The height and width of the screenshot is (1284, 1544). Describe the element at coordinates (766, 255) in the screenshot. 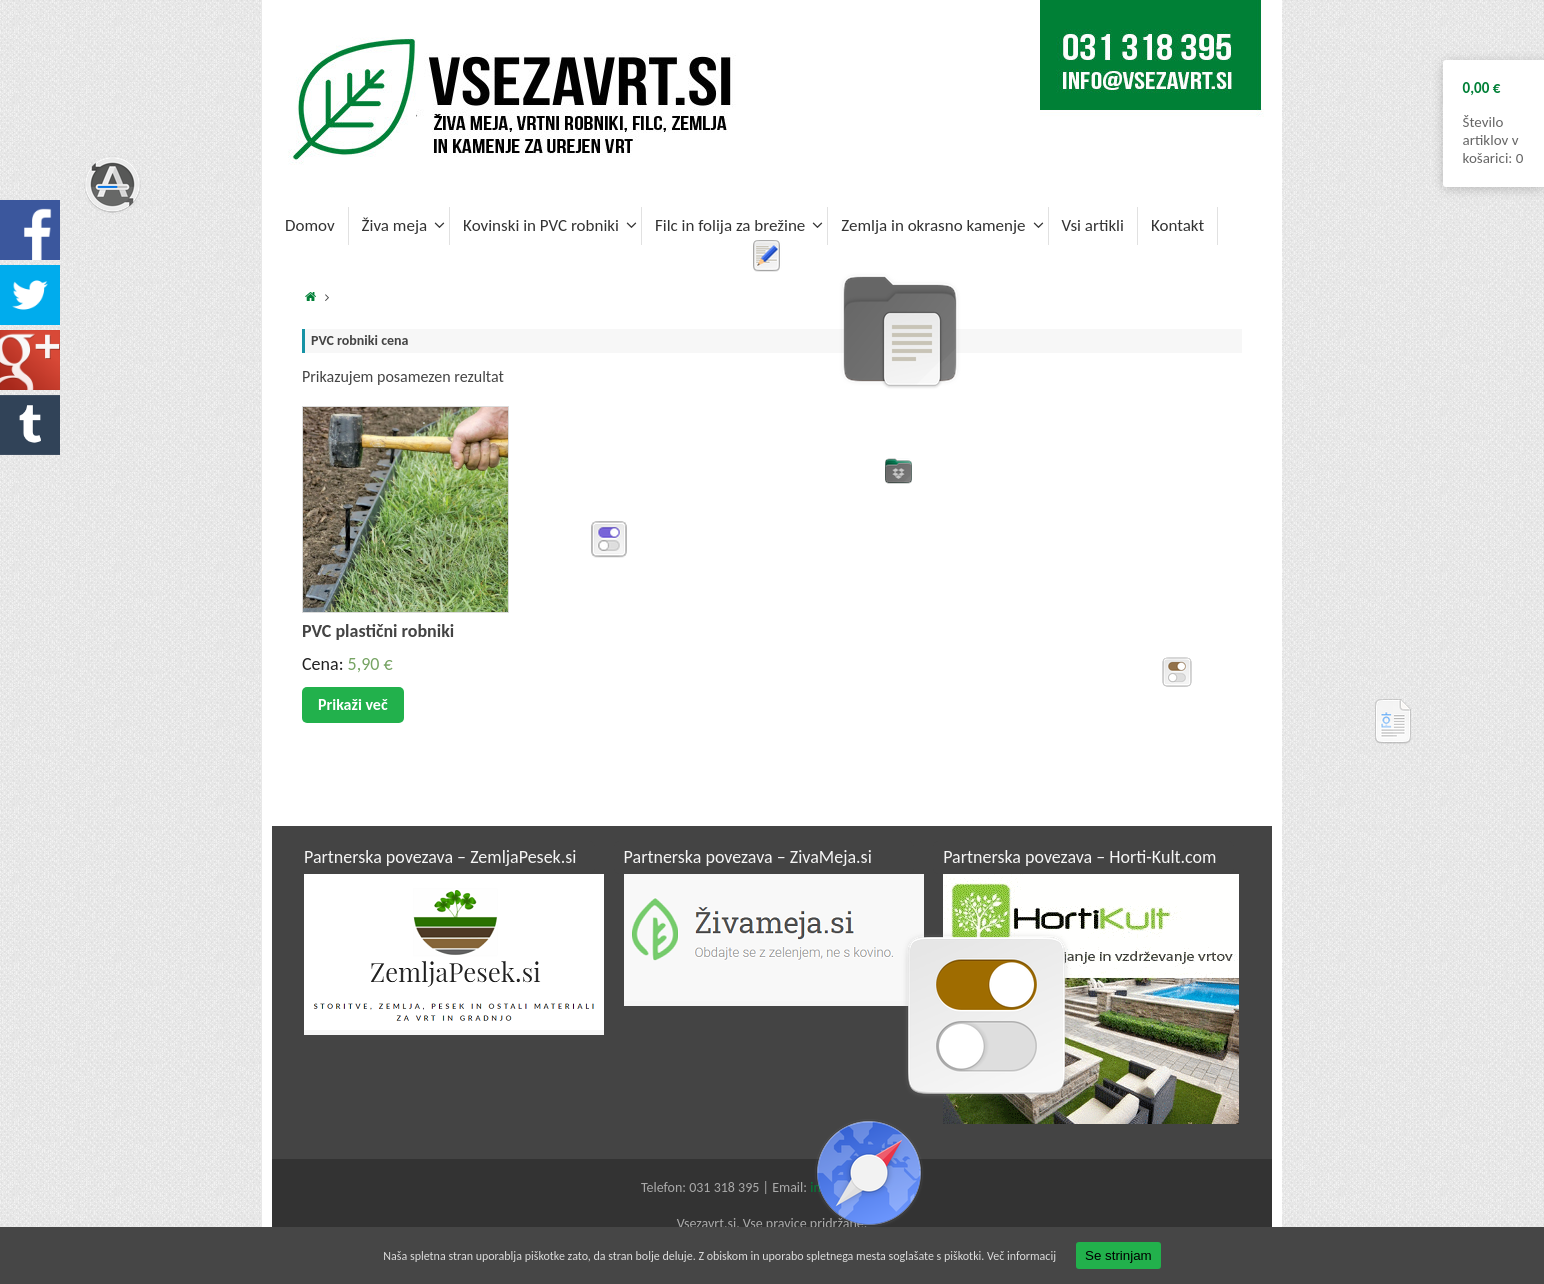

I see `open gedit text editor` at that location.